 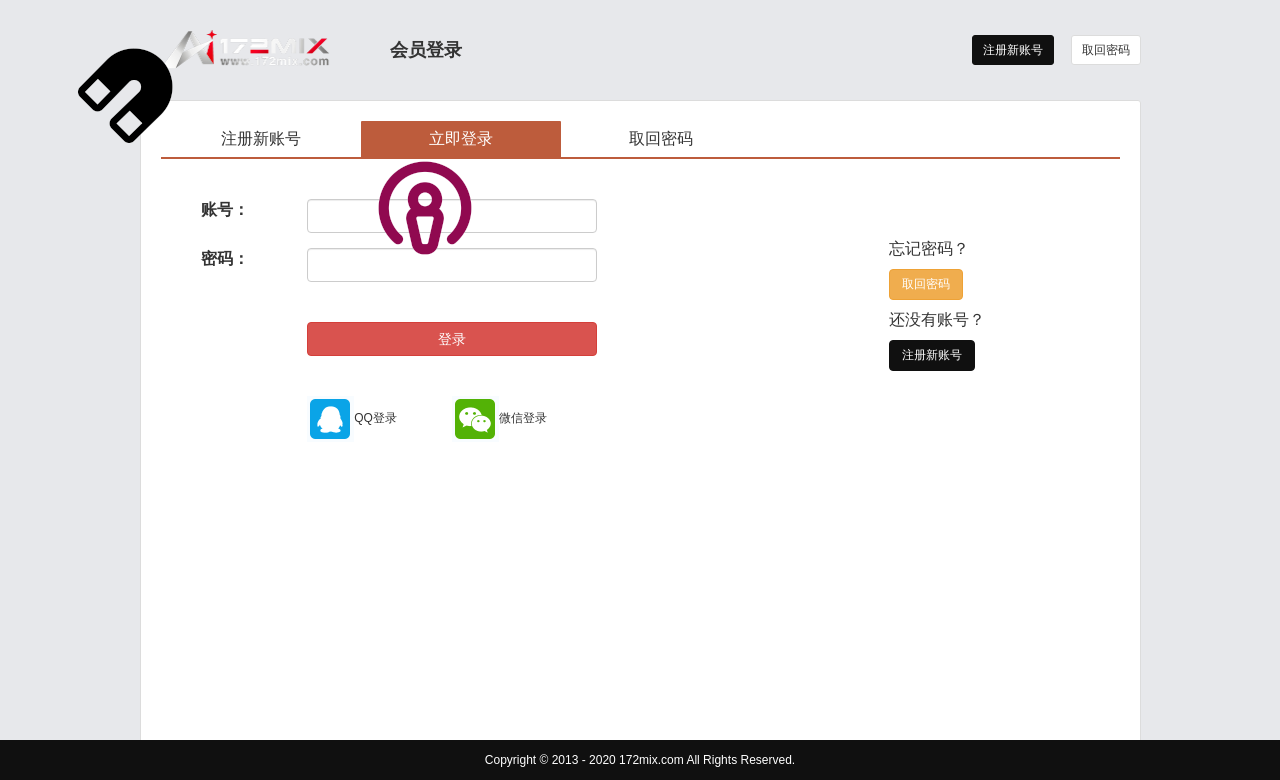 I want to click on open Apple Podcasts app, so click(x=425, y=208).